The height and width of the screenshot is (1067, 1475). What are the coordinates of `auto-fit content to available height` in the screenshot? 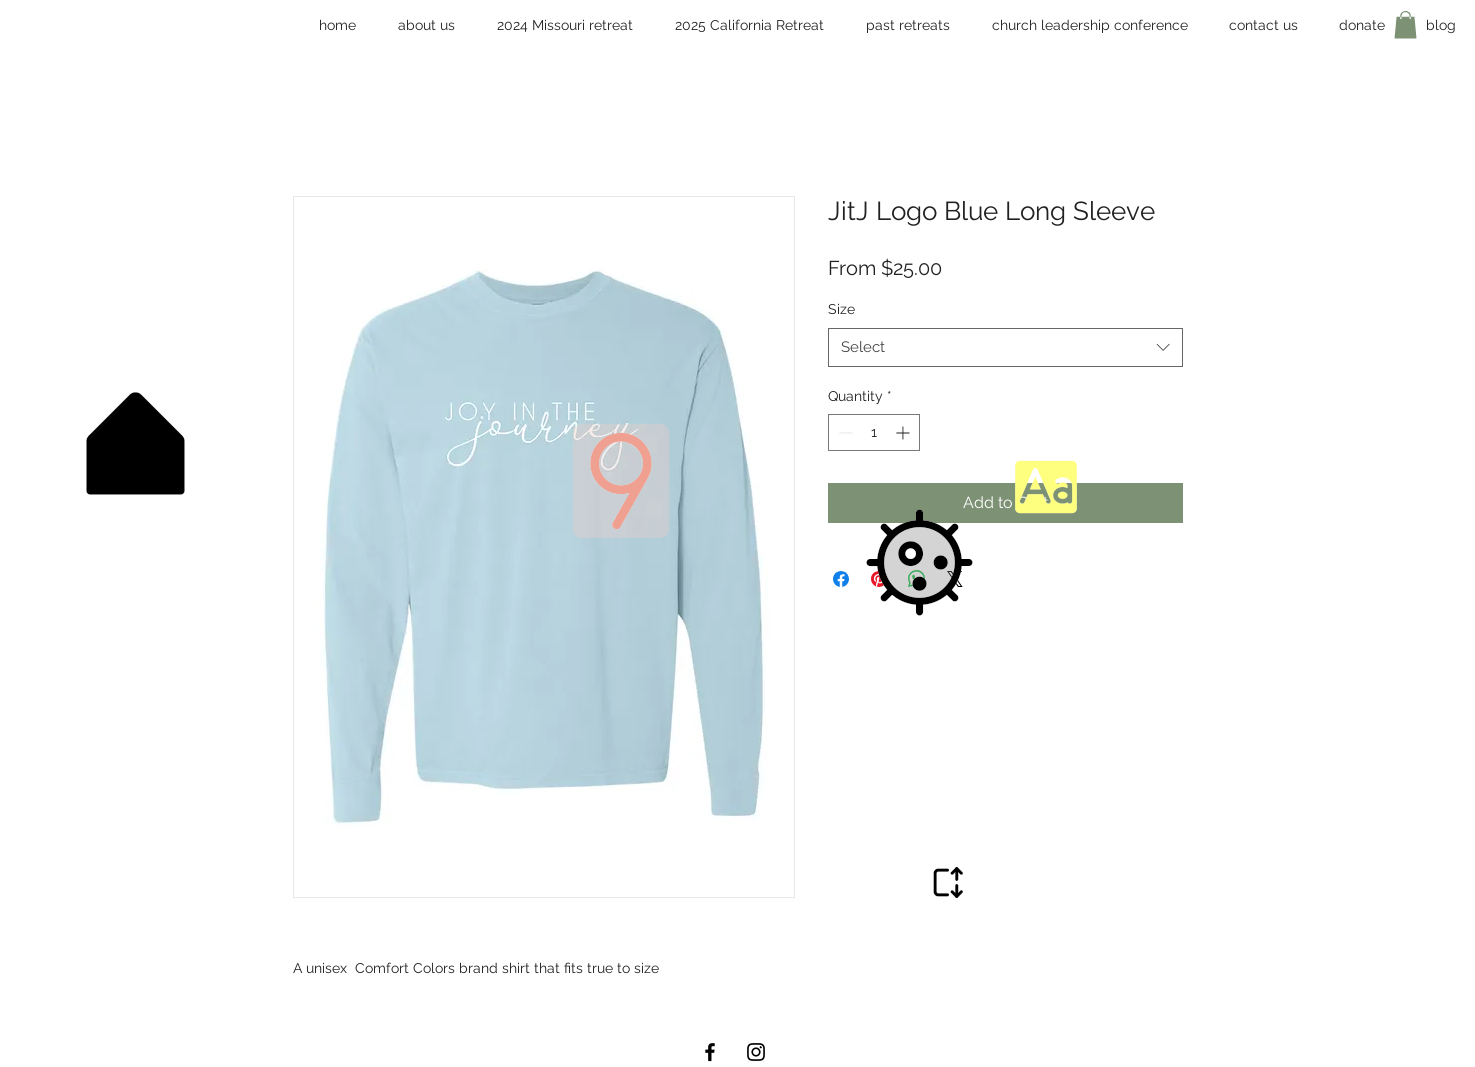 It's located at (947, 882).